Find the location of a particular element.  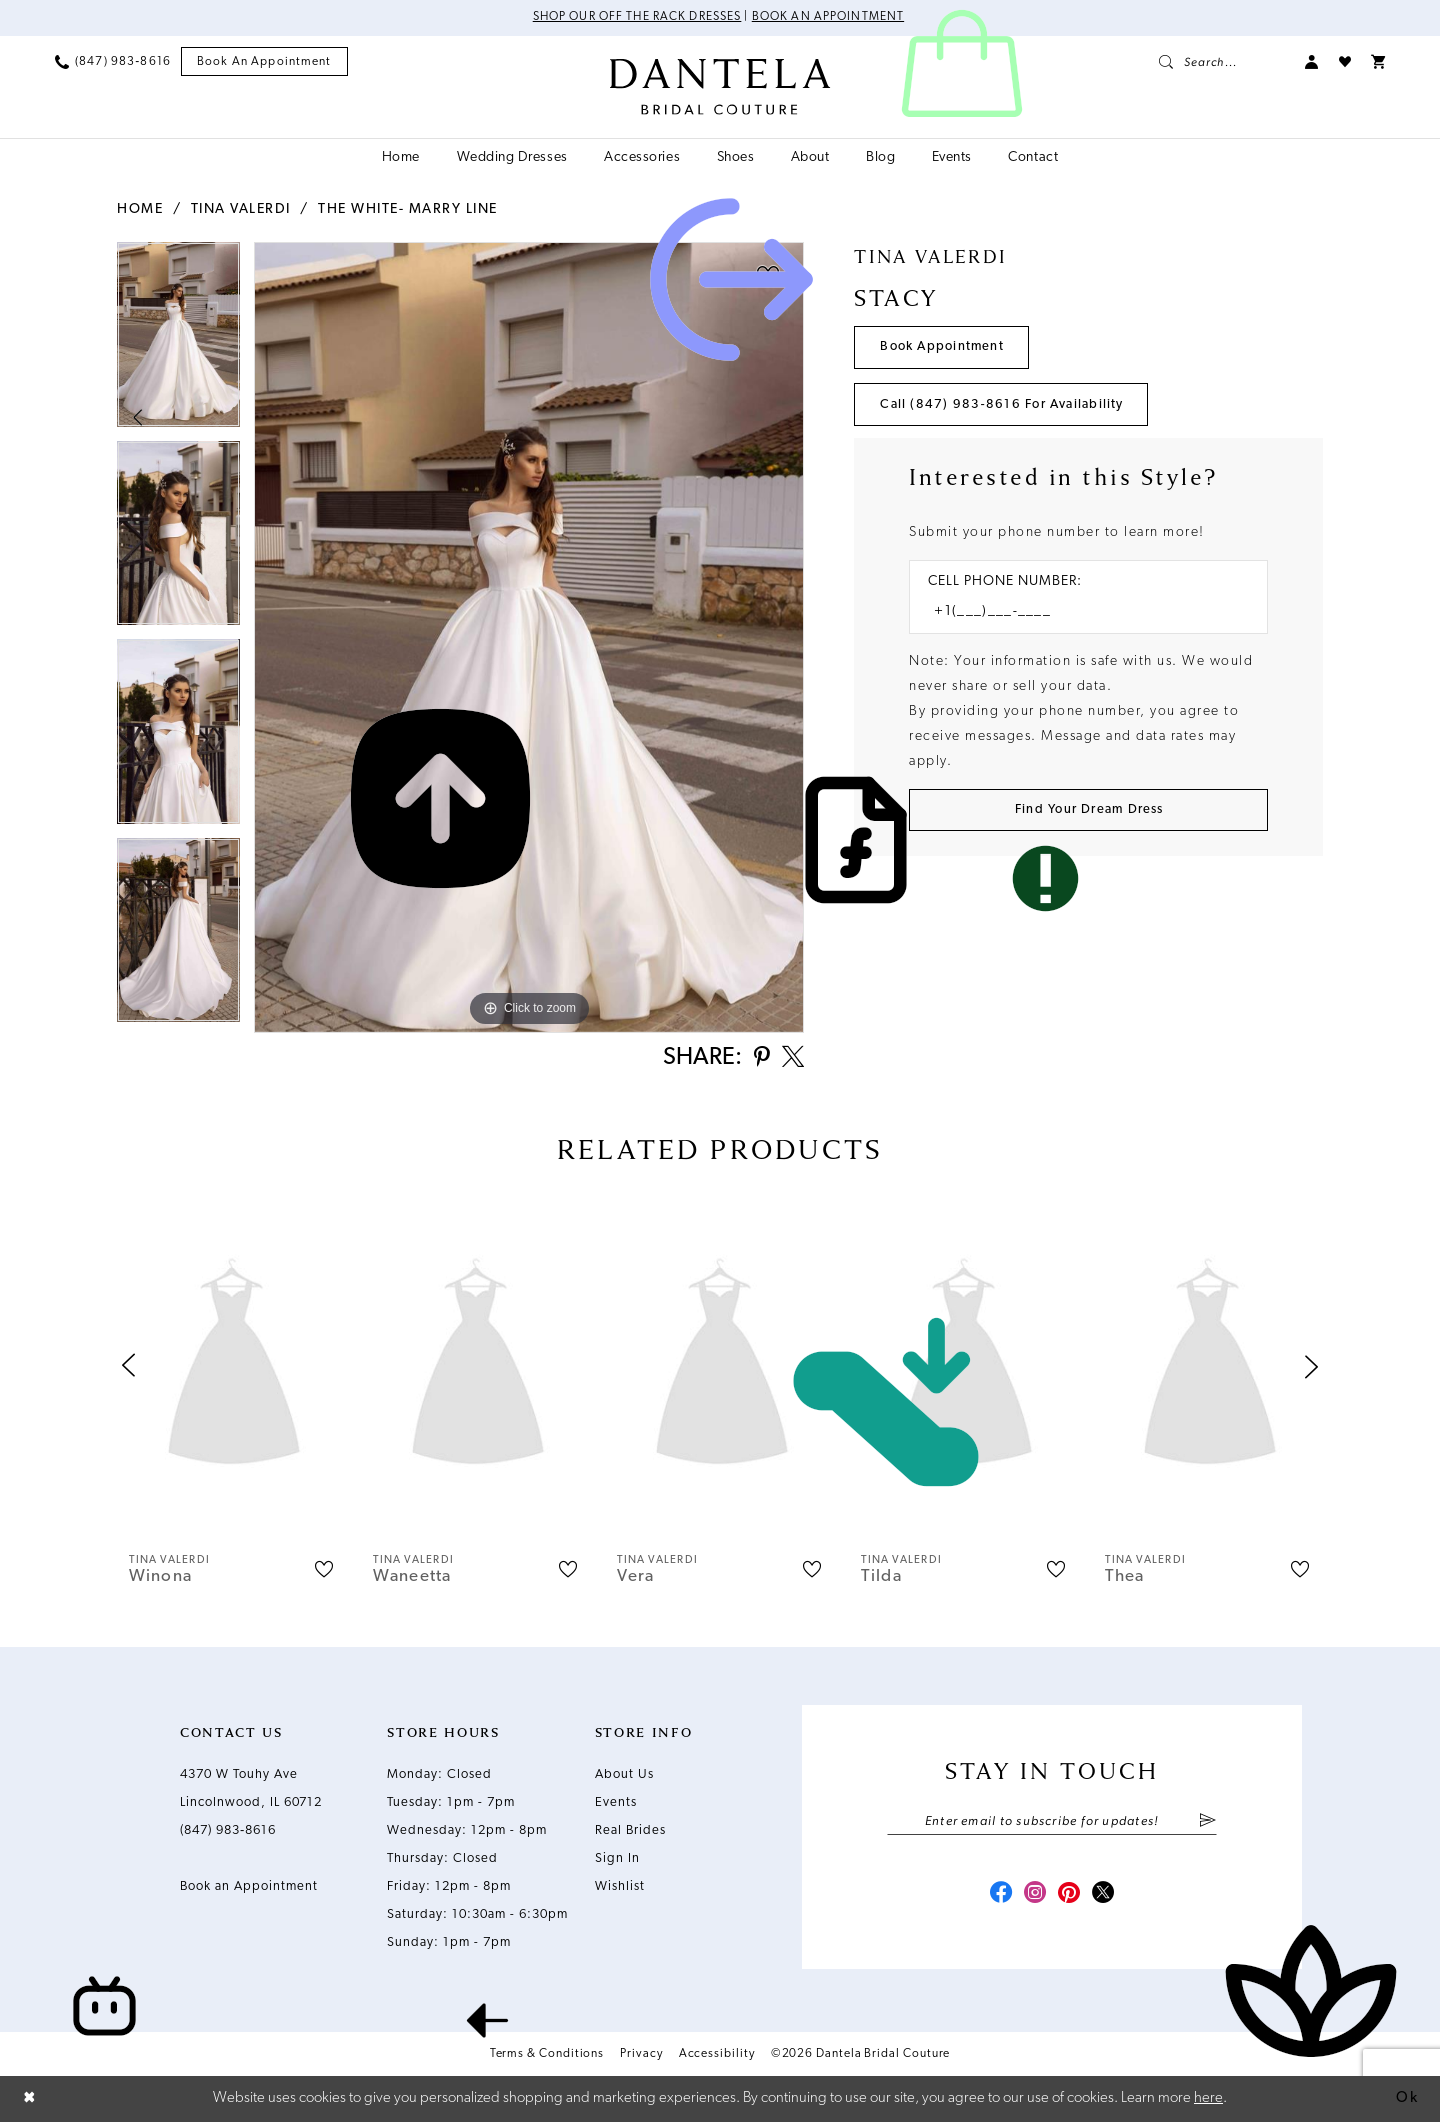

access plant care or gardening features is located at coordinates (1311, 1995).